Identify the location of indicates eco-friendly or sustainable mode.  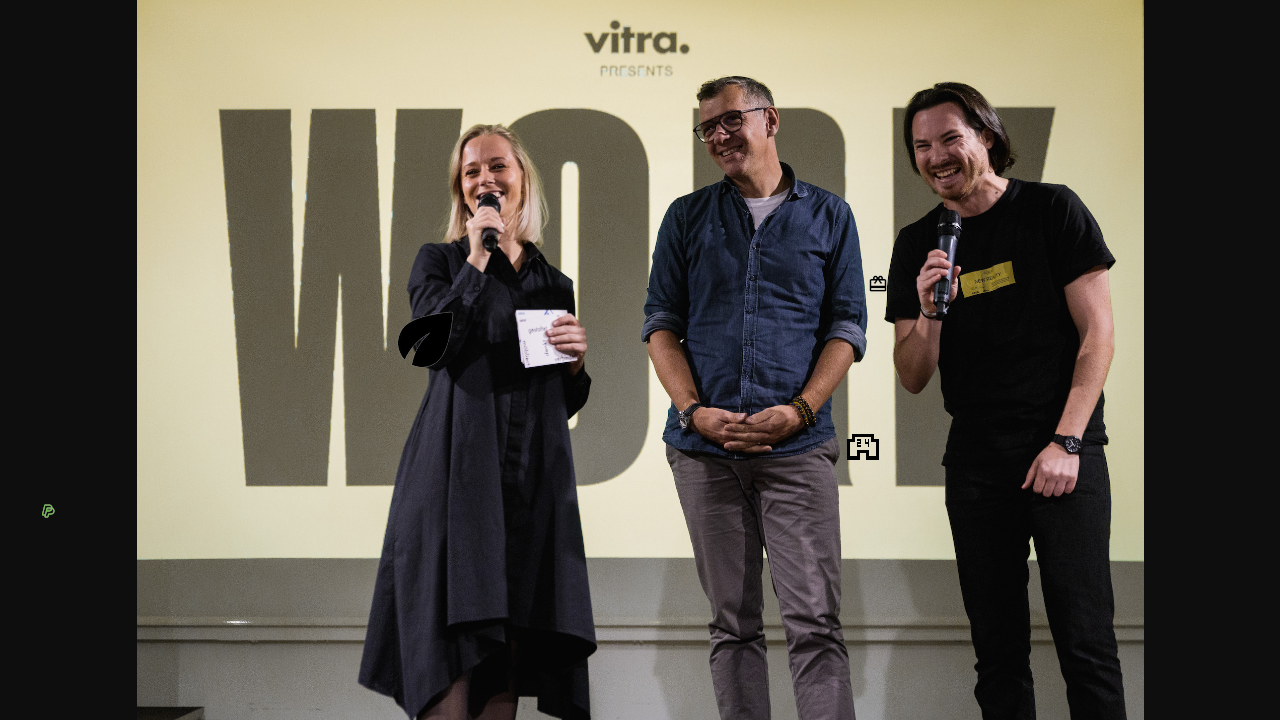
(425, 339).